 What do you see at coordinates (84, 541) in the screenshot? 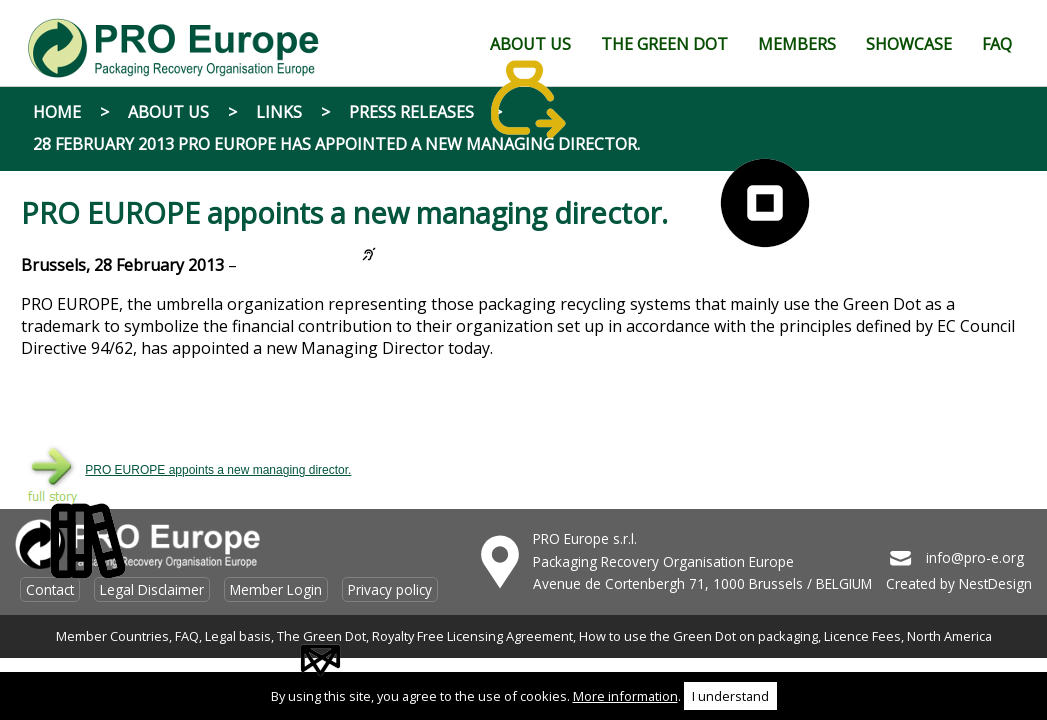
I see `access your library or book collection` at bounding box center [84, 541].